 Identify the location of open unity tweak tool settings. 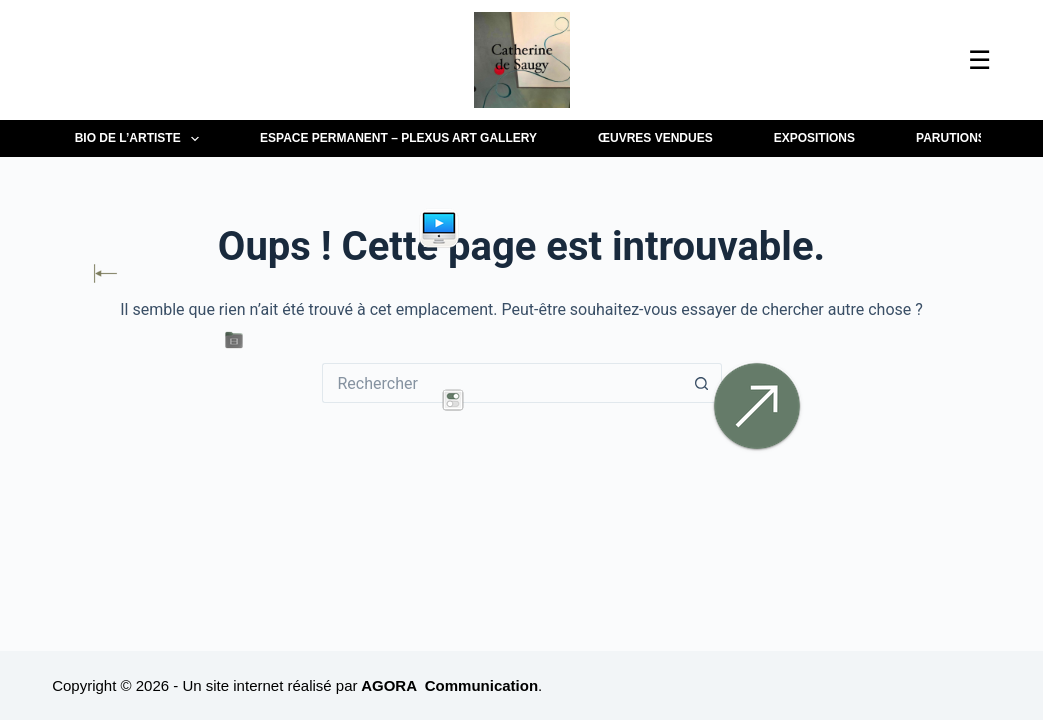
(453, 400).